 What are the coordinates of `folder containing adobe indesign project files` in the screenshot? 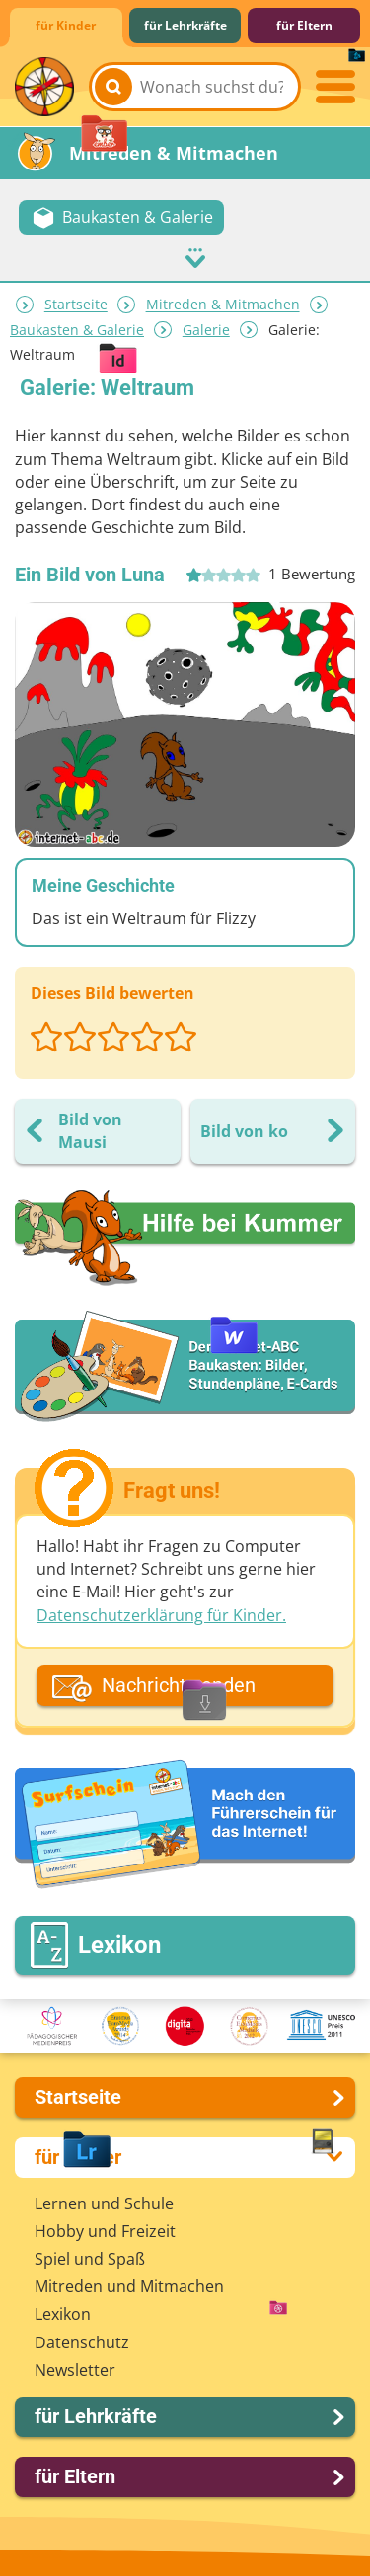 It's located at (117, 359).